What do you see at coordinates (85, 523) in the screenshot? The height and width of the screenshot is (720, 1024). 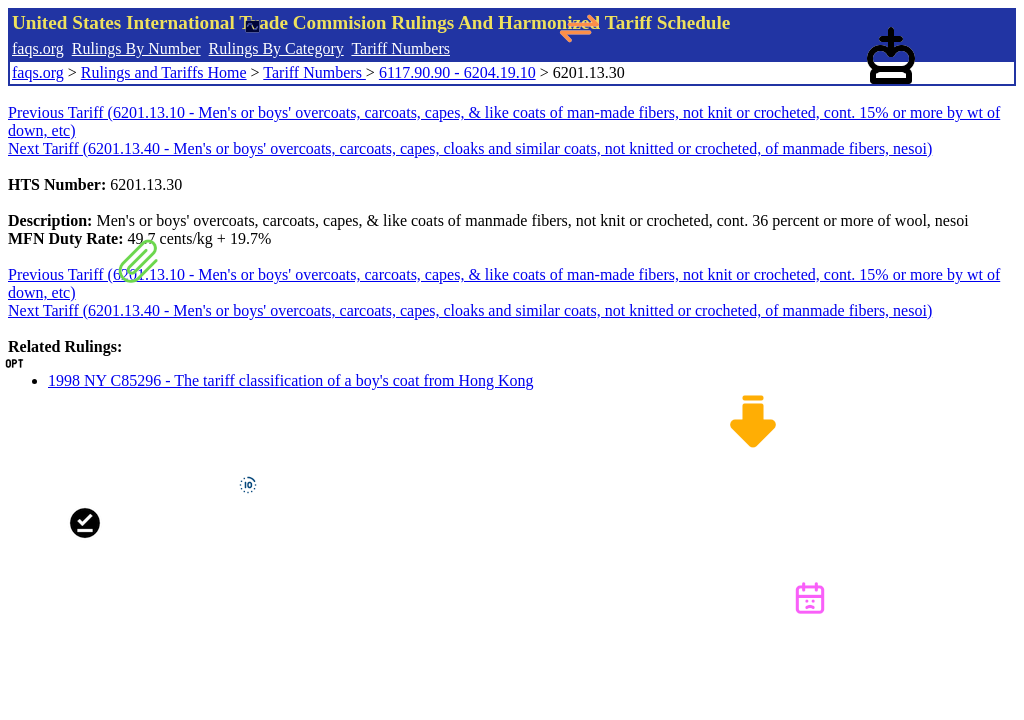 I see `indicates content is available offline` at bounding box center [85, 523].